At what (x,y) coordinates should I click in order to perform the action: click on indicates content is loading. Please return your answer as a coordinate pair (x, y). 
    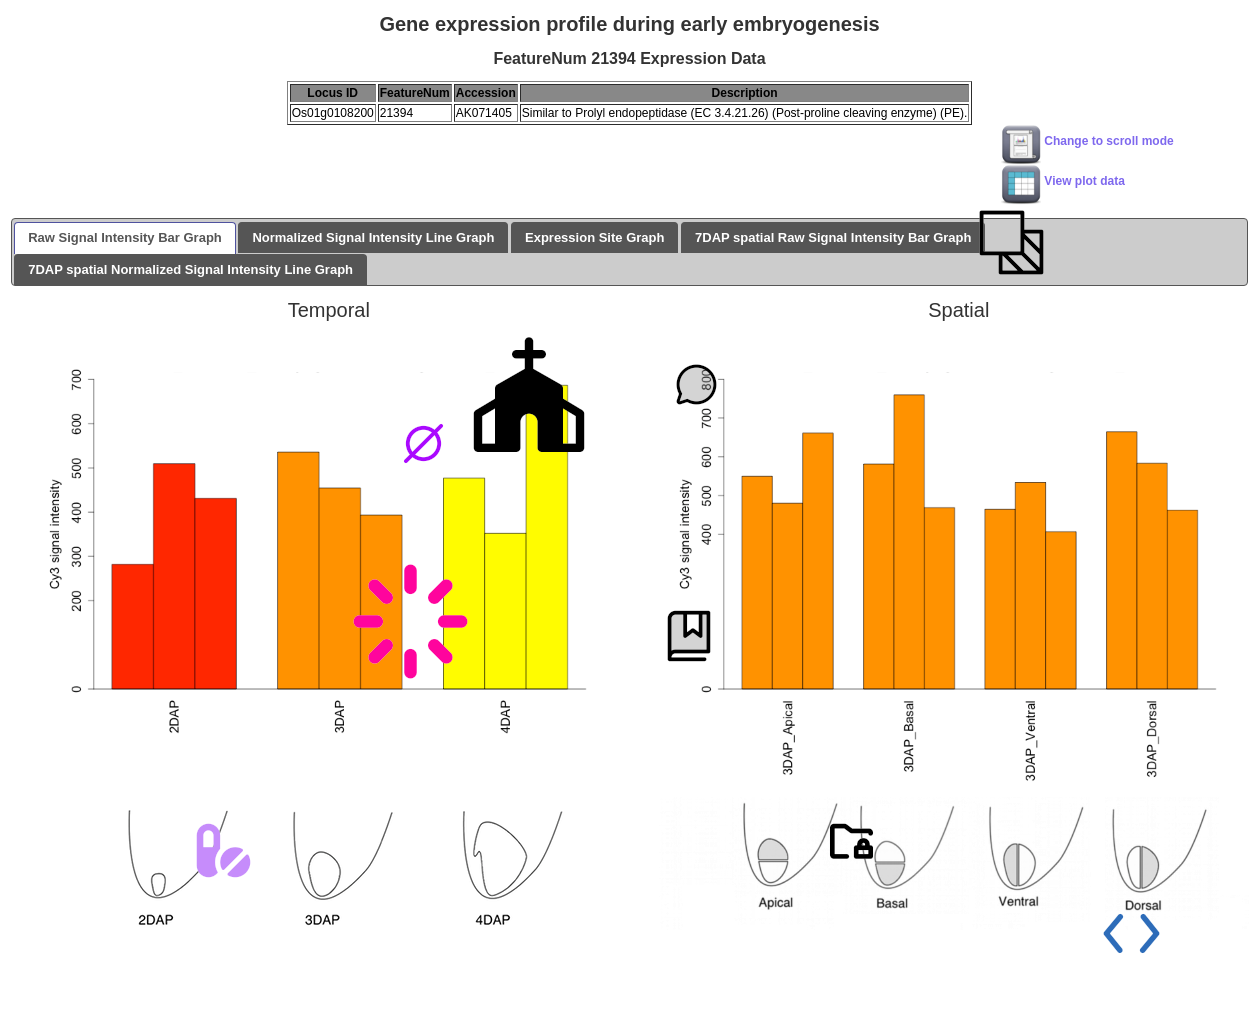
    Looking at the image, I should click on (410, 621).